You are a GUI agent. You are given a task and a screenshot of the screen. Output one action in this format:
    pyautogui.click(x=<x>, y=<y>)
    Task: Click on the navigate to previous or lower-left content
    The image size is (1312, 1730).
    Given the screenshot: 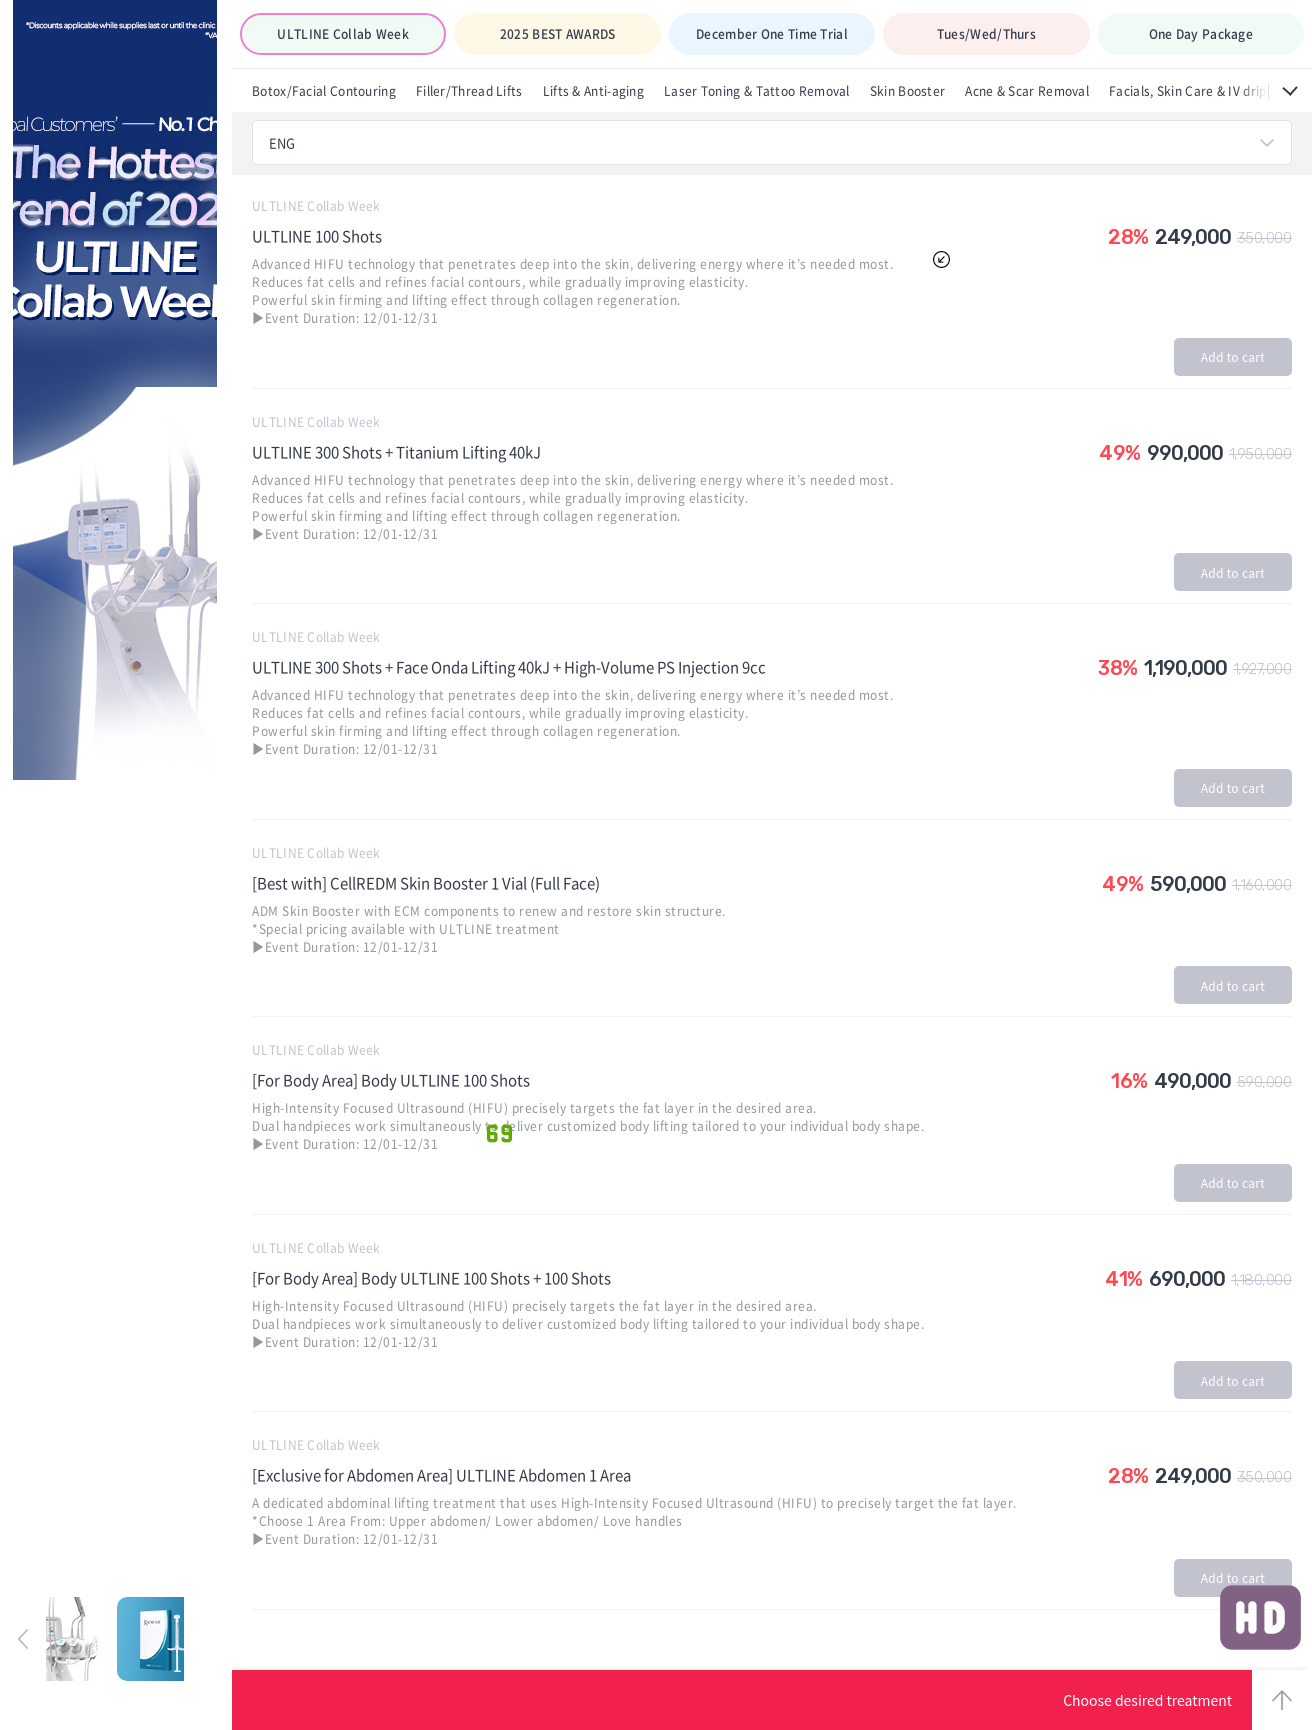 What is the action you would take?
    pyautogui.click(x=941, y=259)
    